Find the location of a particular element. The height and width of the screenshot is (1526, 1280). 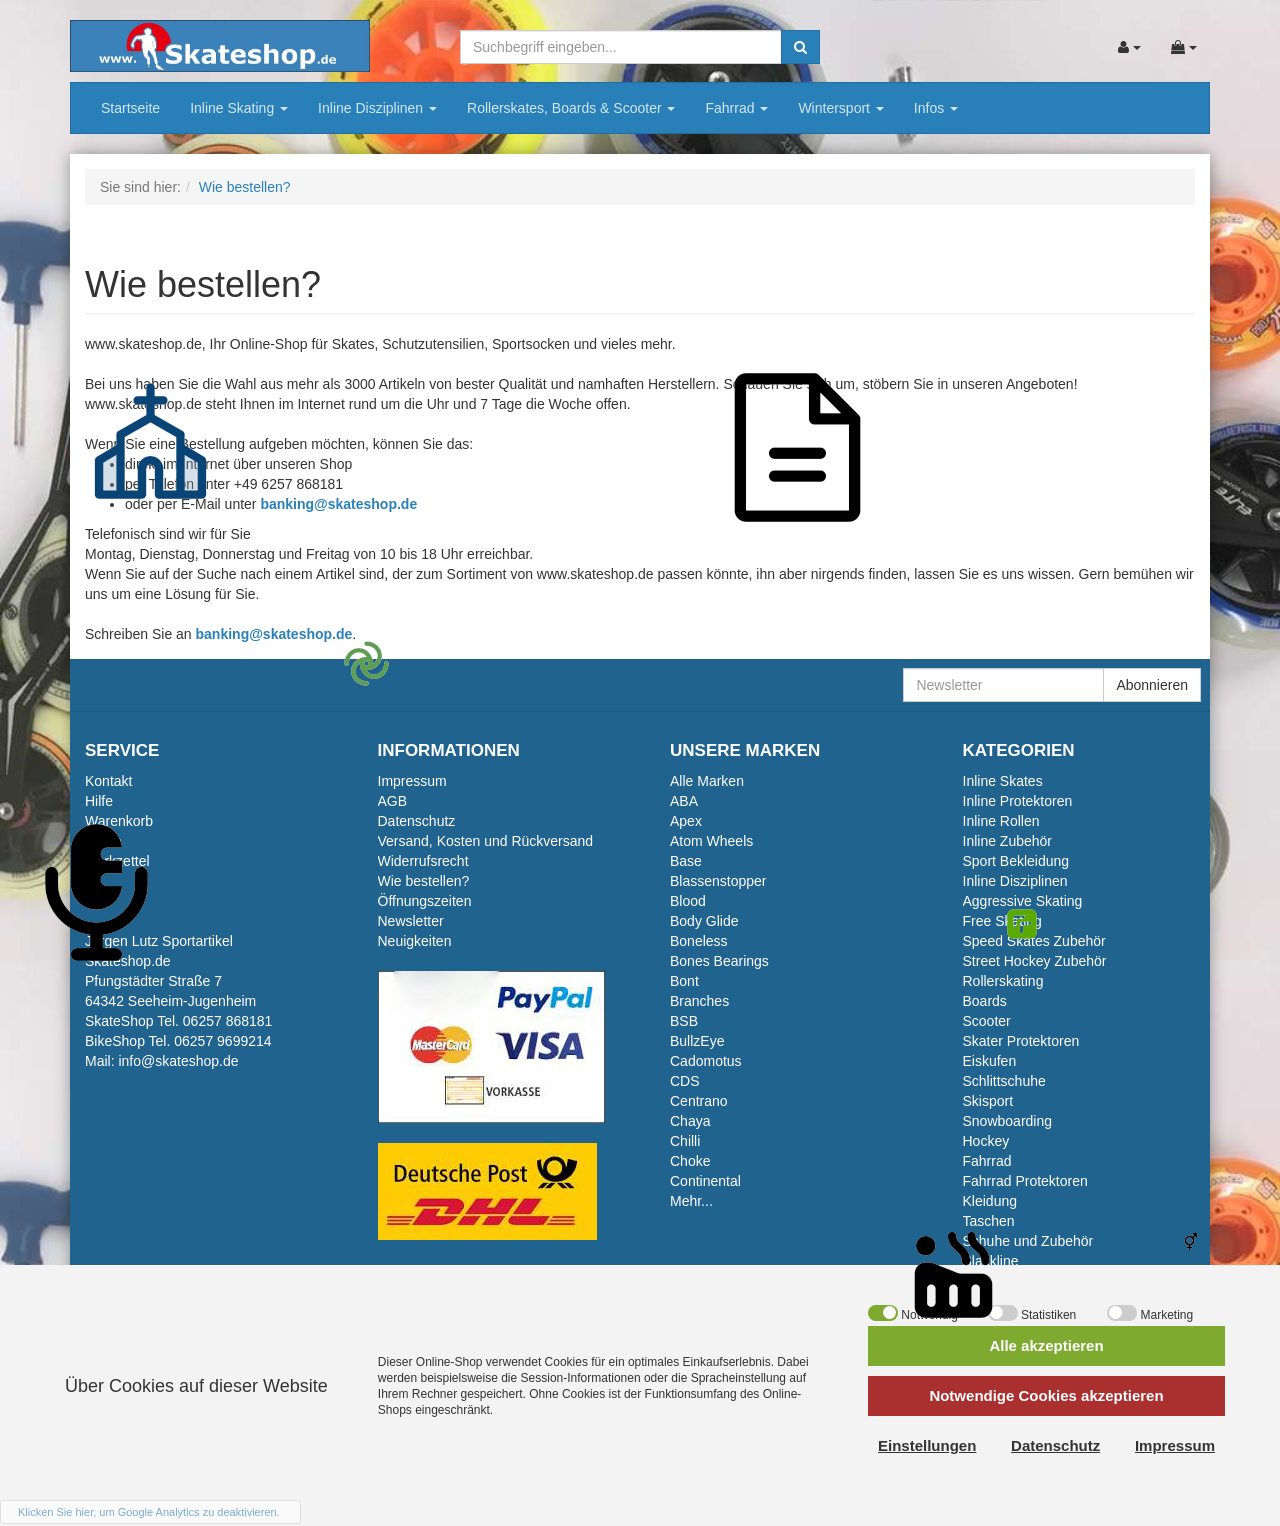

access spa or hot tub amenities is located at coordinates (953, 1273).